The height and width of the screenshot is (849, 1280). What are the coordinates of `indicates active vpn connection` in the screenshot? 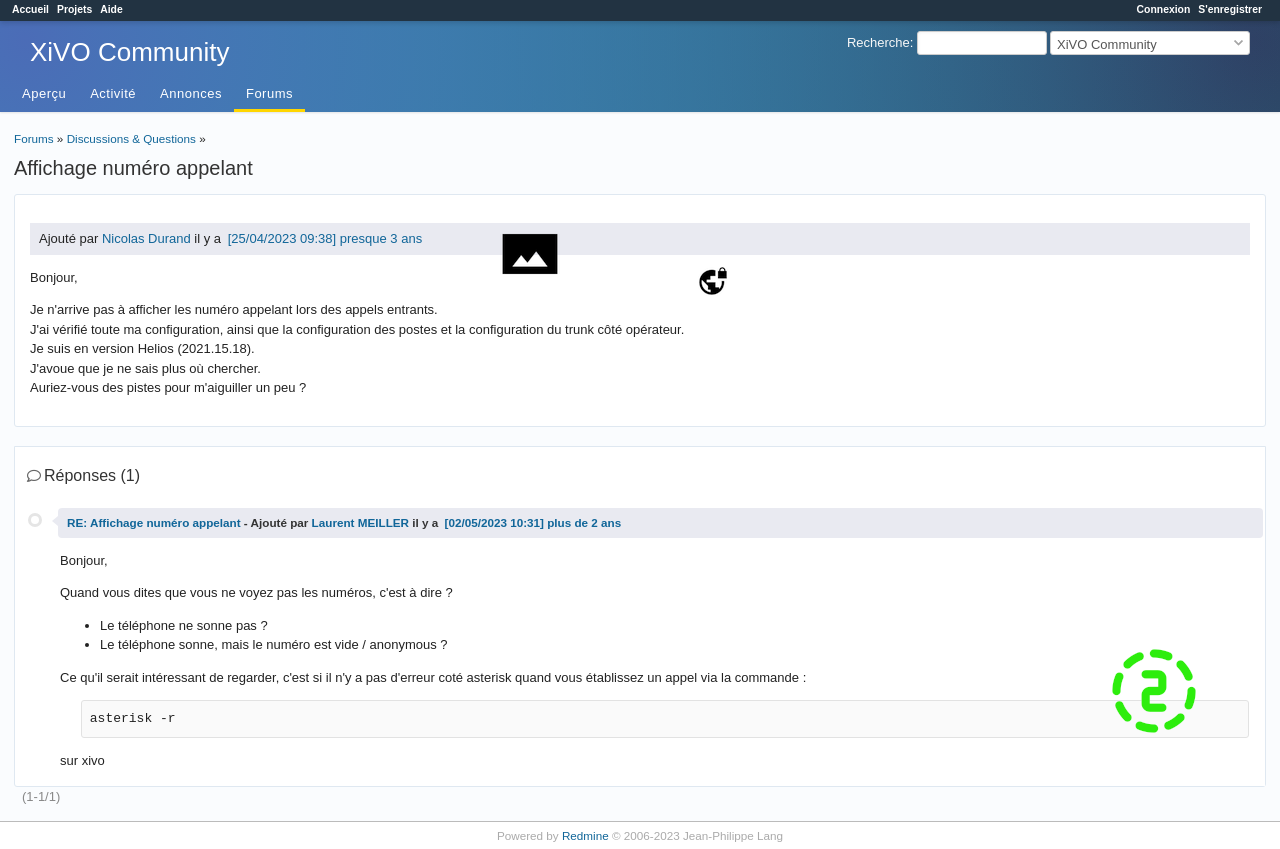 It's located at (713, 281).